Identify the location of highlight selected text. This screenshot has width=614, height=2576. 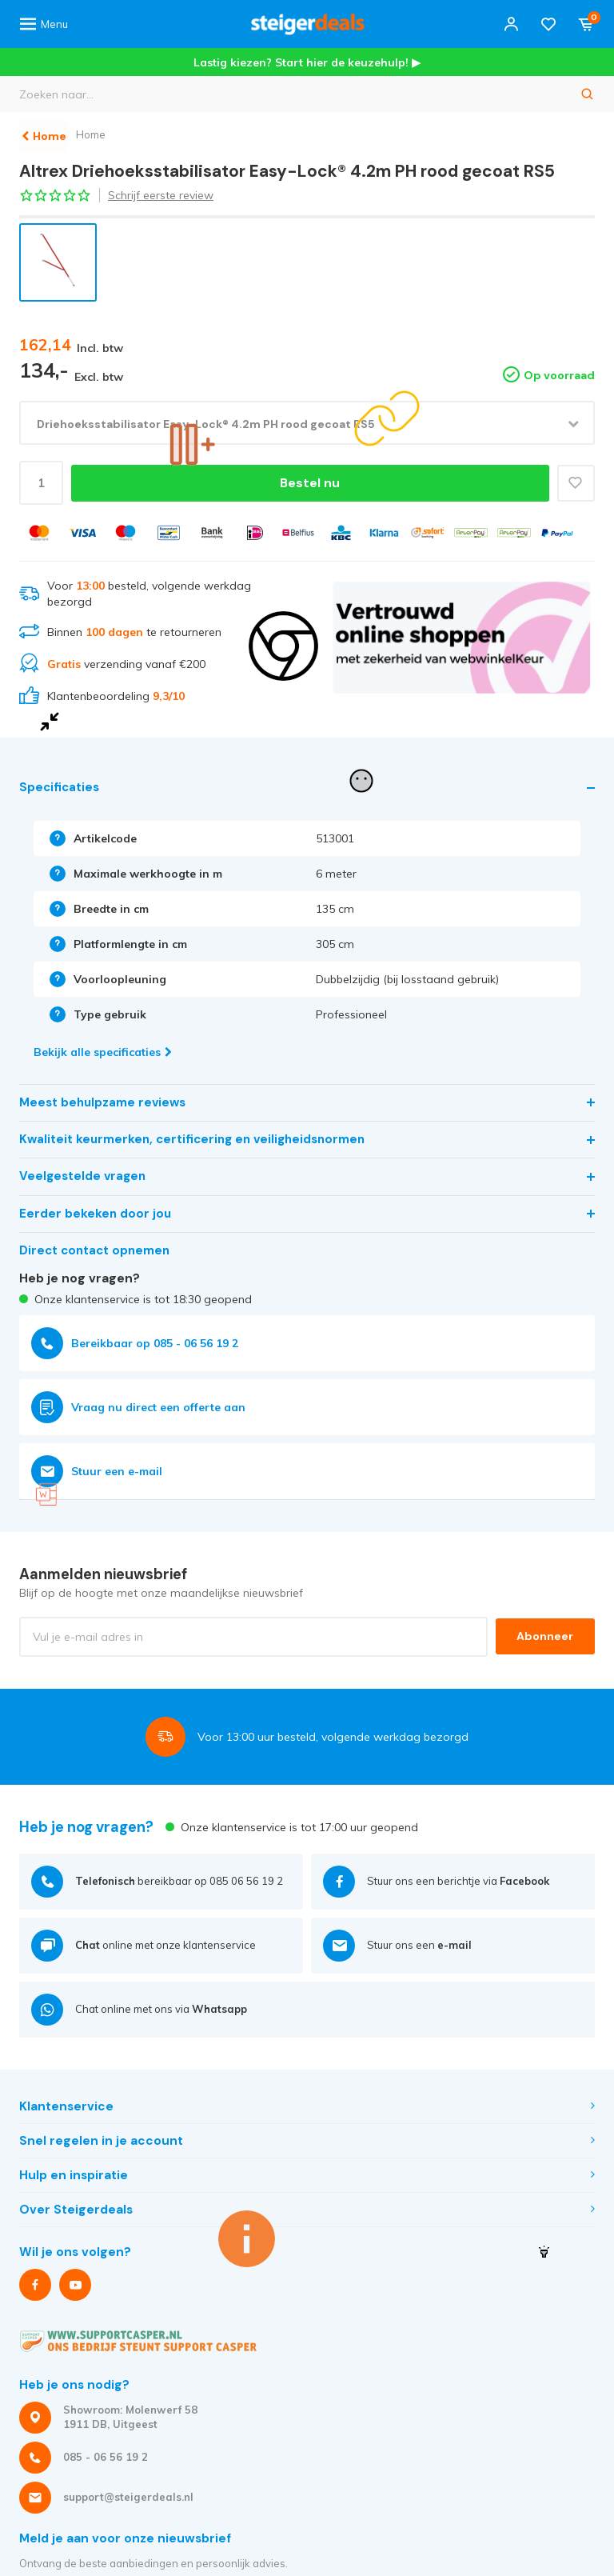
(544, 2251).